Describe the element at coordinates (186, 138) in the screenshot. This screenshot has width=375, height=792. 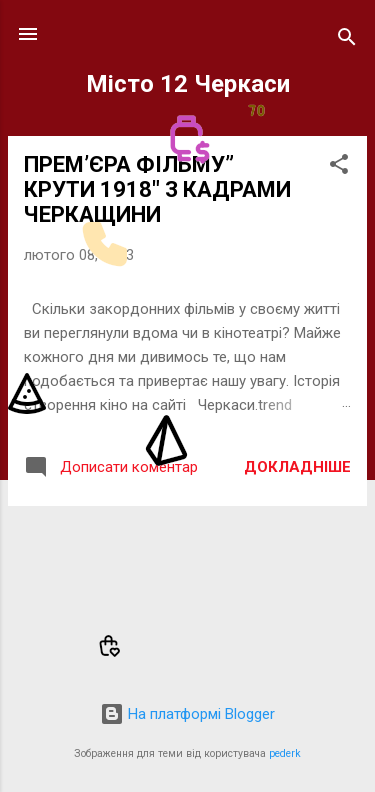
I see `view payment or finance features on your smartwatch` at that location.